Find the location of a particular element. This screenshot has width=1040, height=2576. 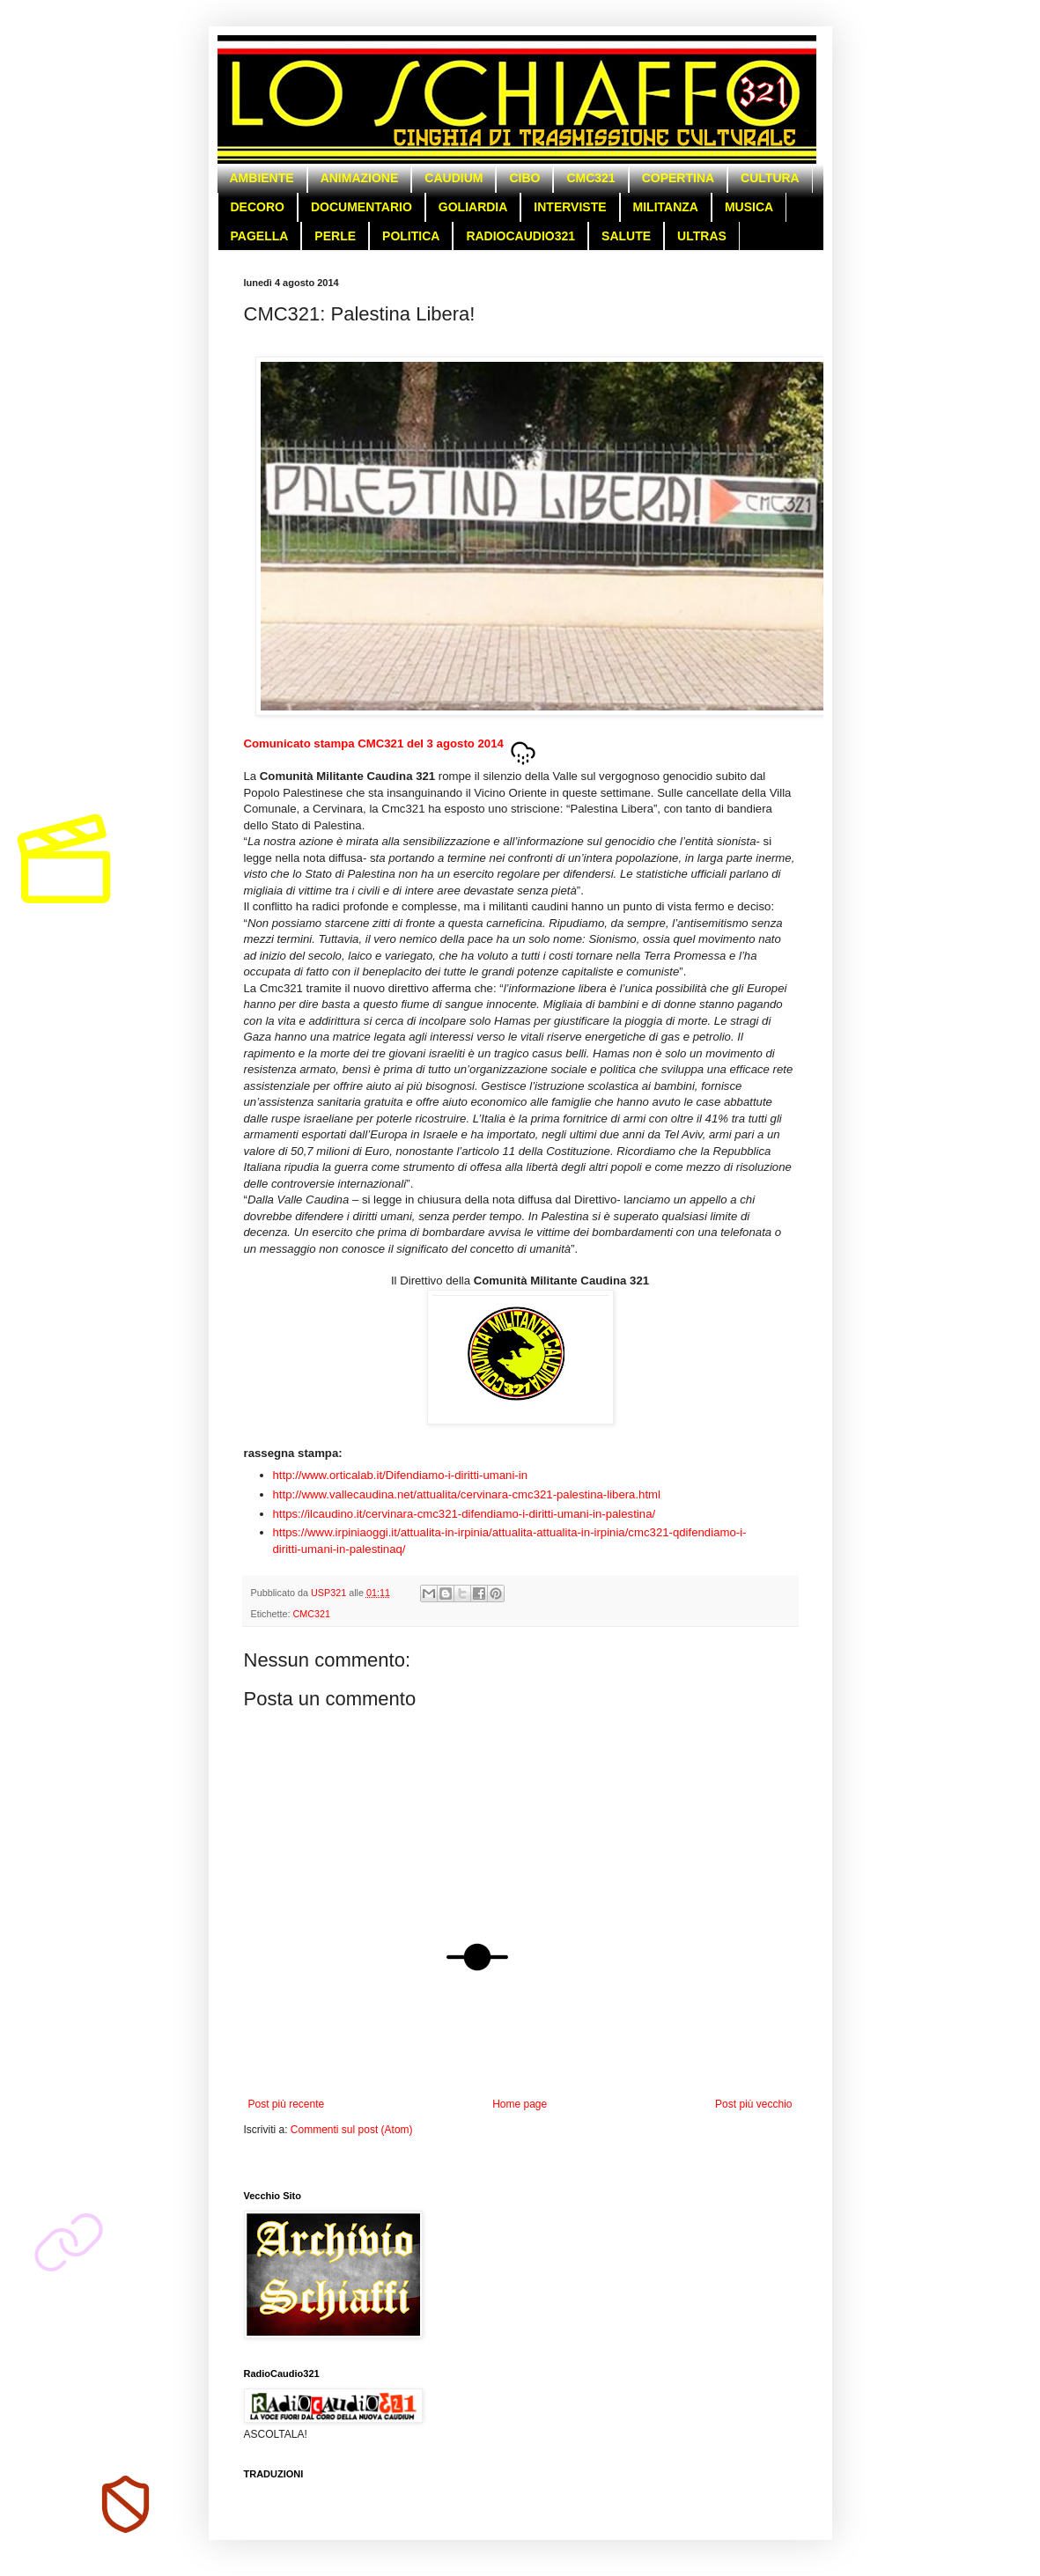

access video or movie content is located at coordinates (65, 862).